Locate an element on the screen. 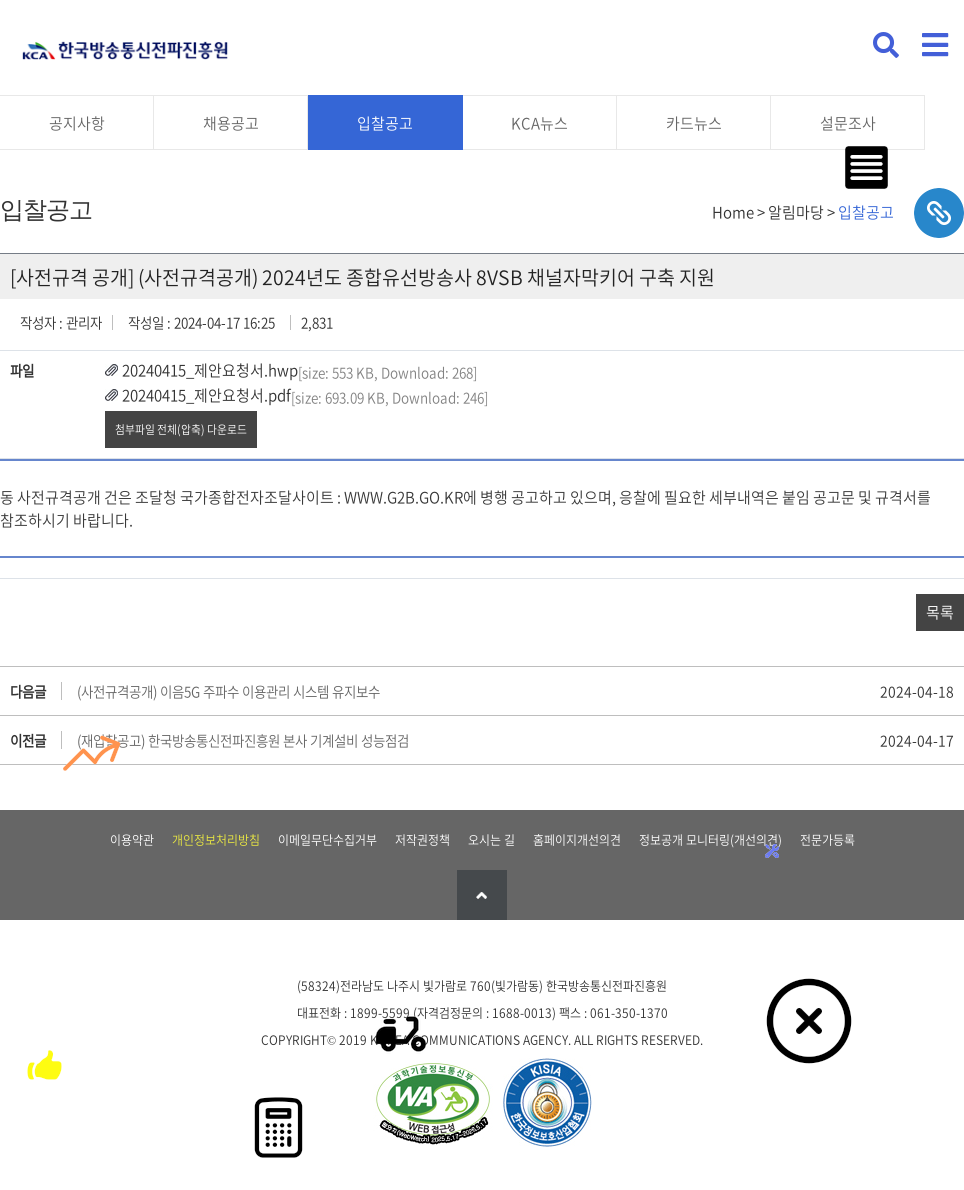 Image resolution: width=964 pixels, height=1190 pixels. close or dismiss a dialog is located at coordinates (809, 1021).